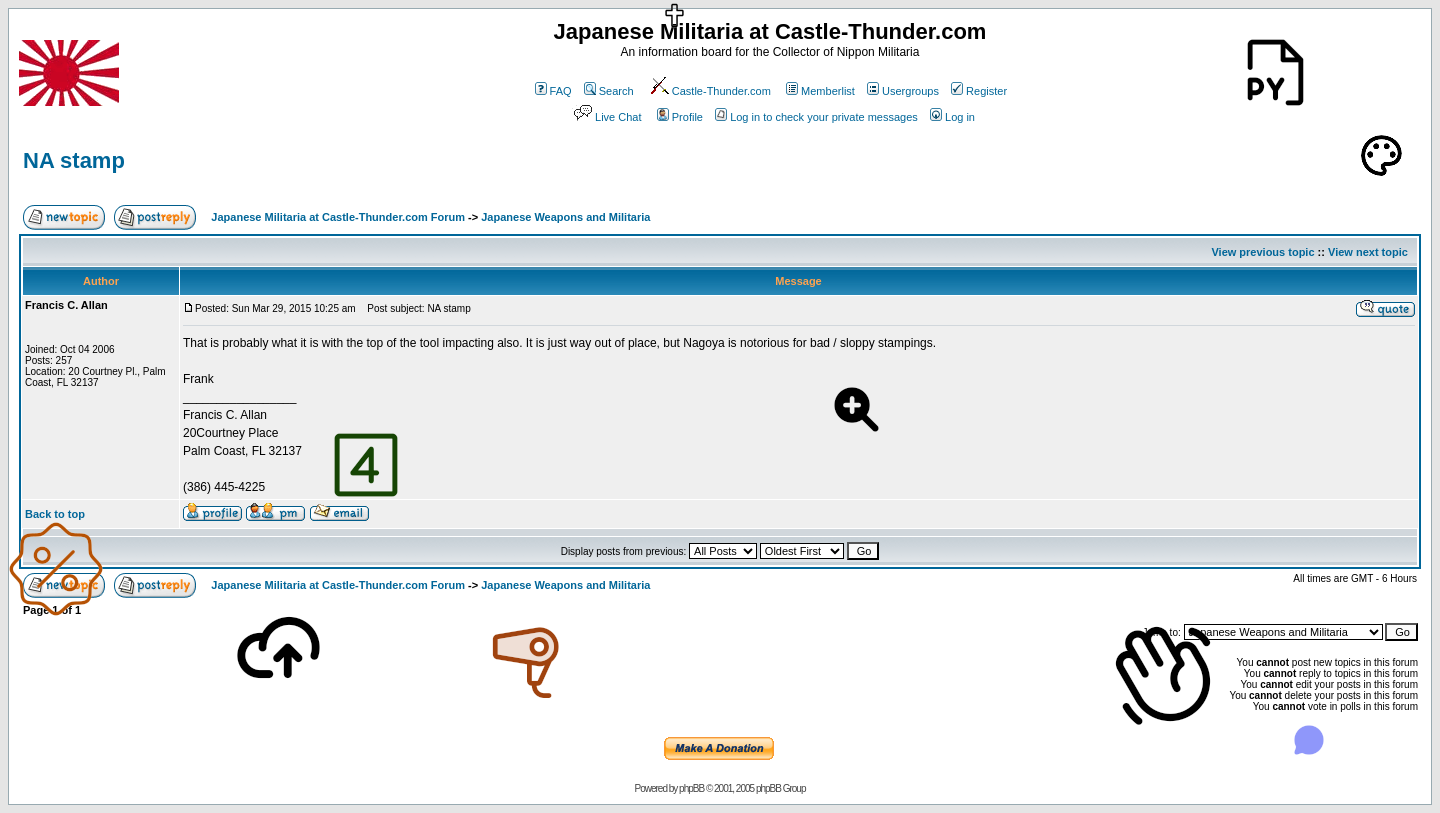 The height and width of the screenshot is (813, 1440). Describe the element at coordinates (1381, 155) in the screenshot. I see `access color or theme customization options` at that location.